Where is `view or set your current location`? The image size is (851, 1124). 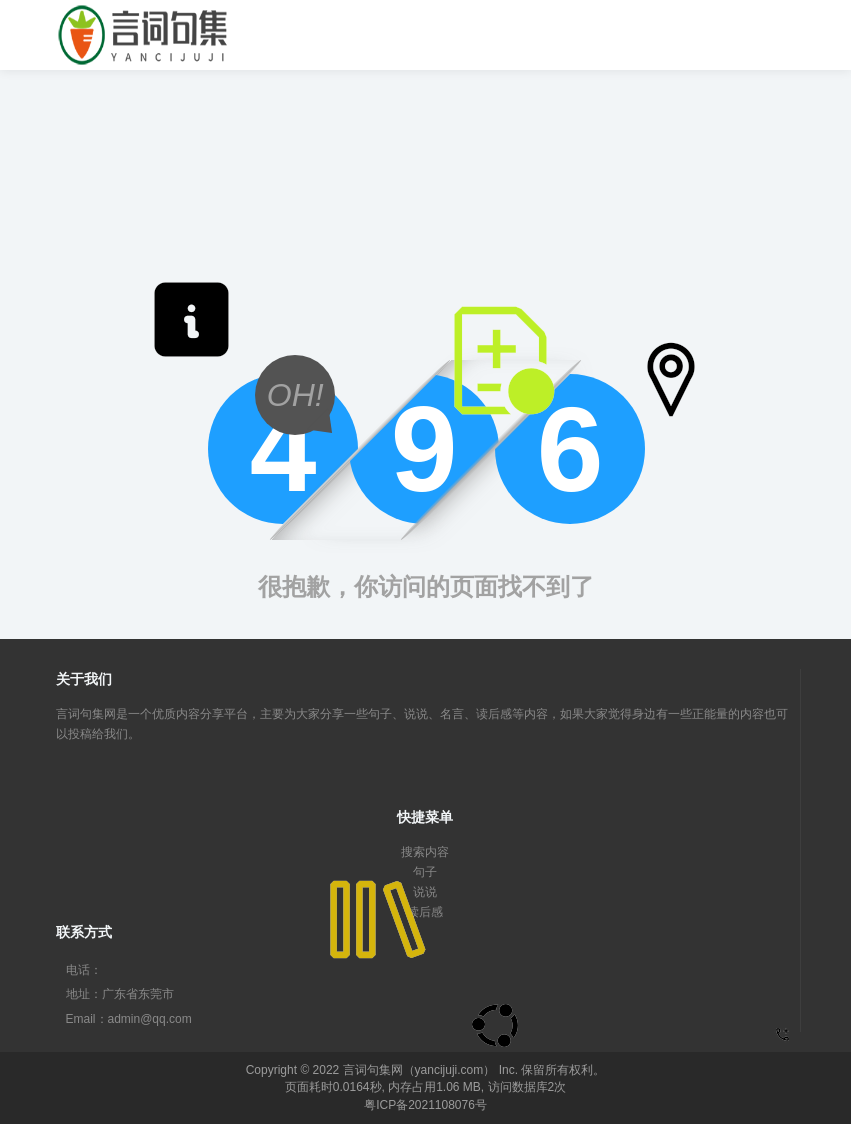
view or set your current location is located at coordinates (671, 381).